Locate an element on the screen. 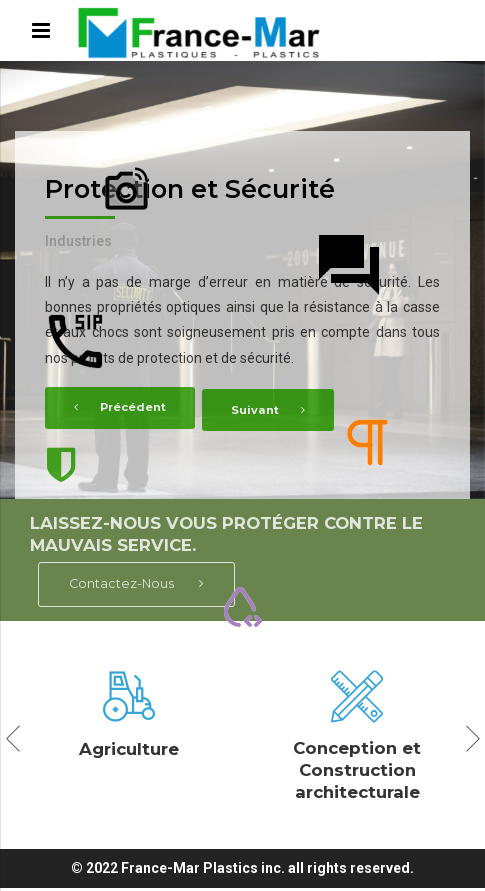 The width and height of the screenshot is (485, 891). toggle paragraph formatting options is located at coordinates (367, 442).